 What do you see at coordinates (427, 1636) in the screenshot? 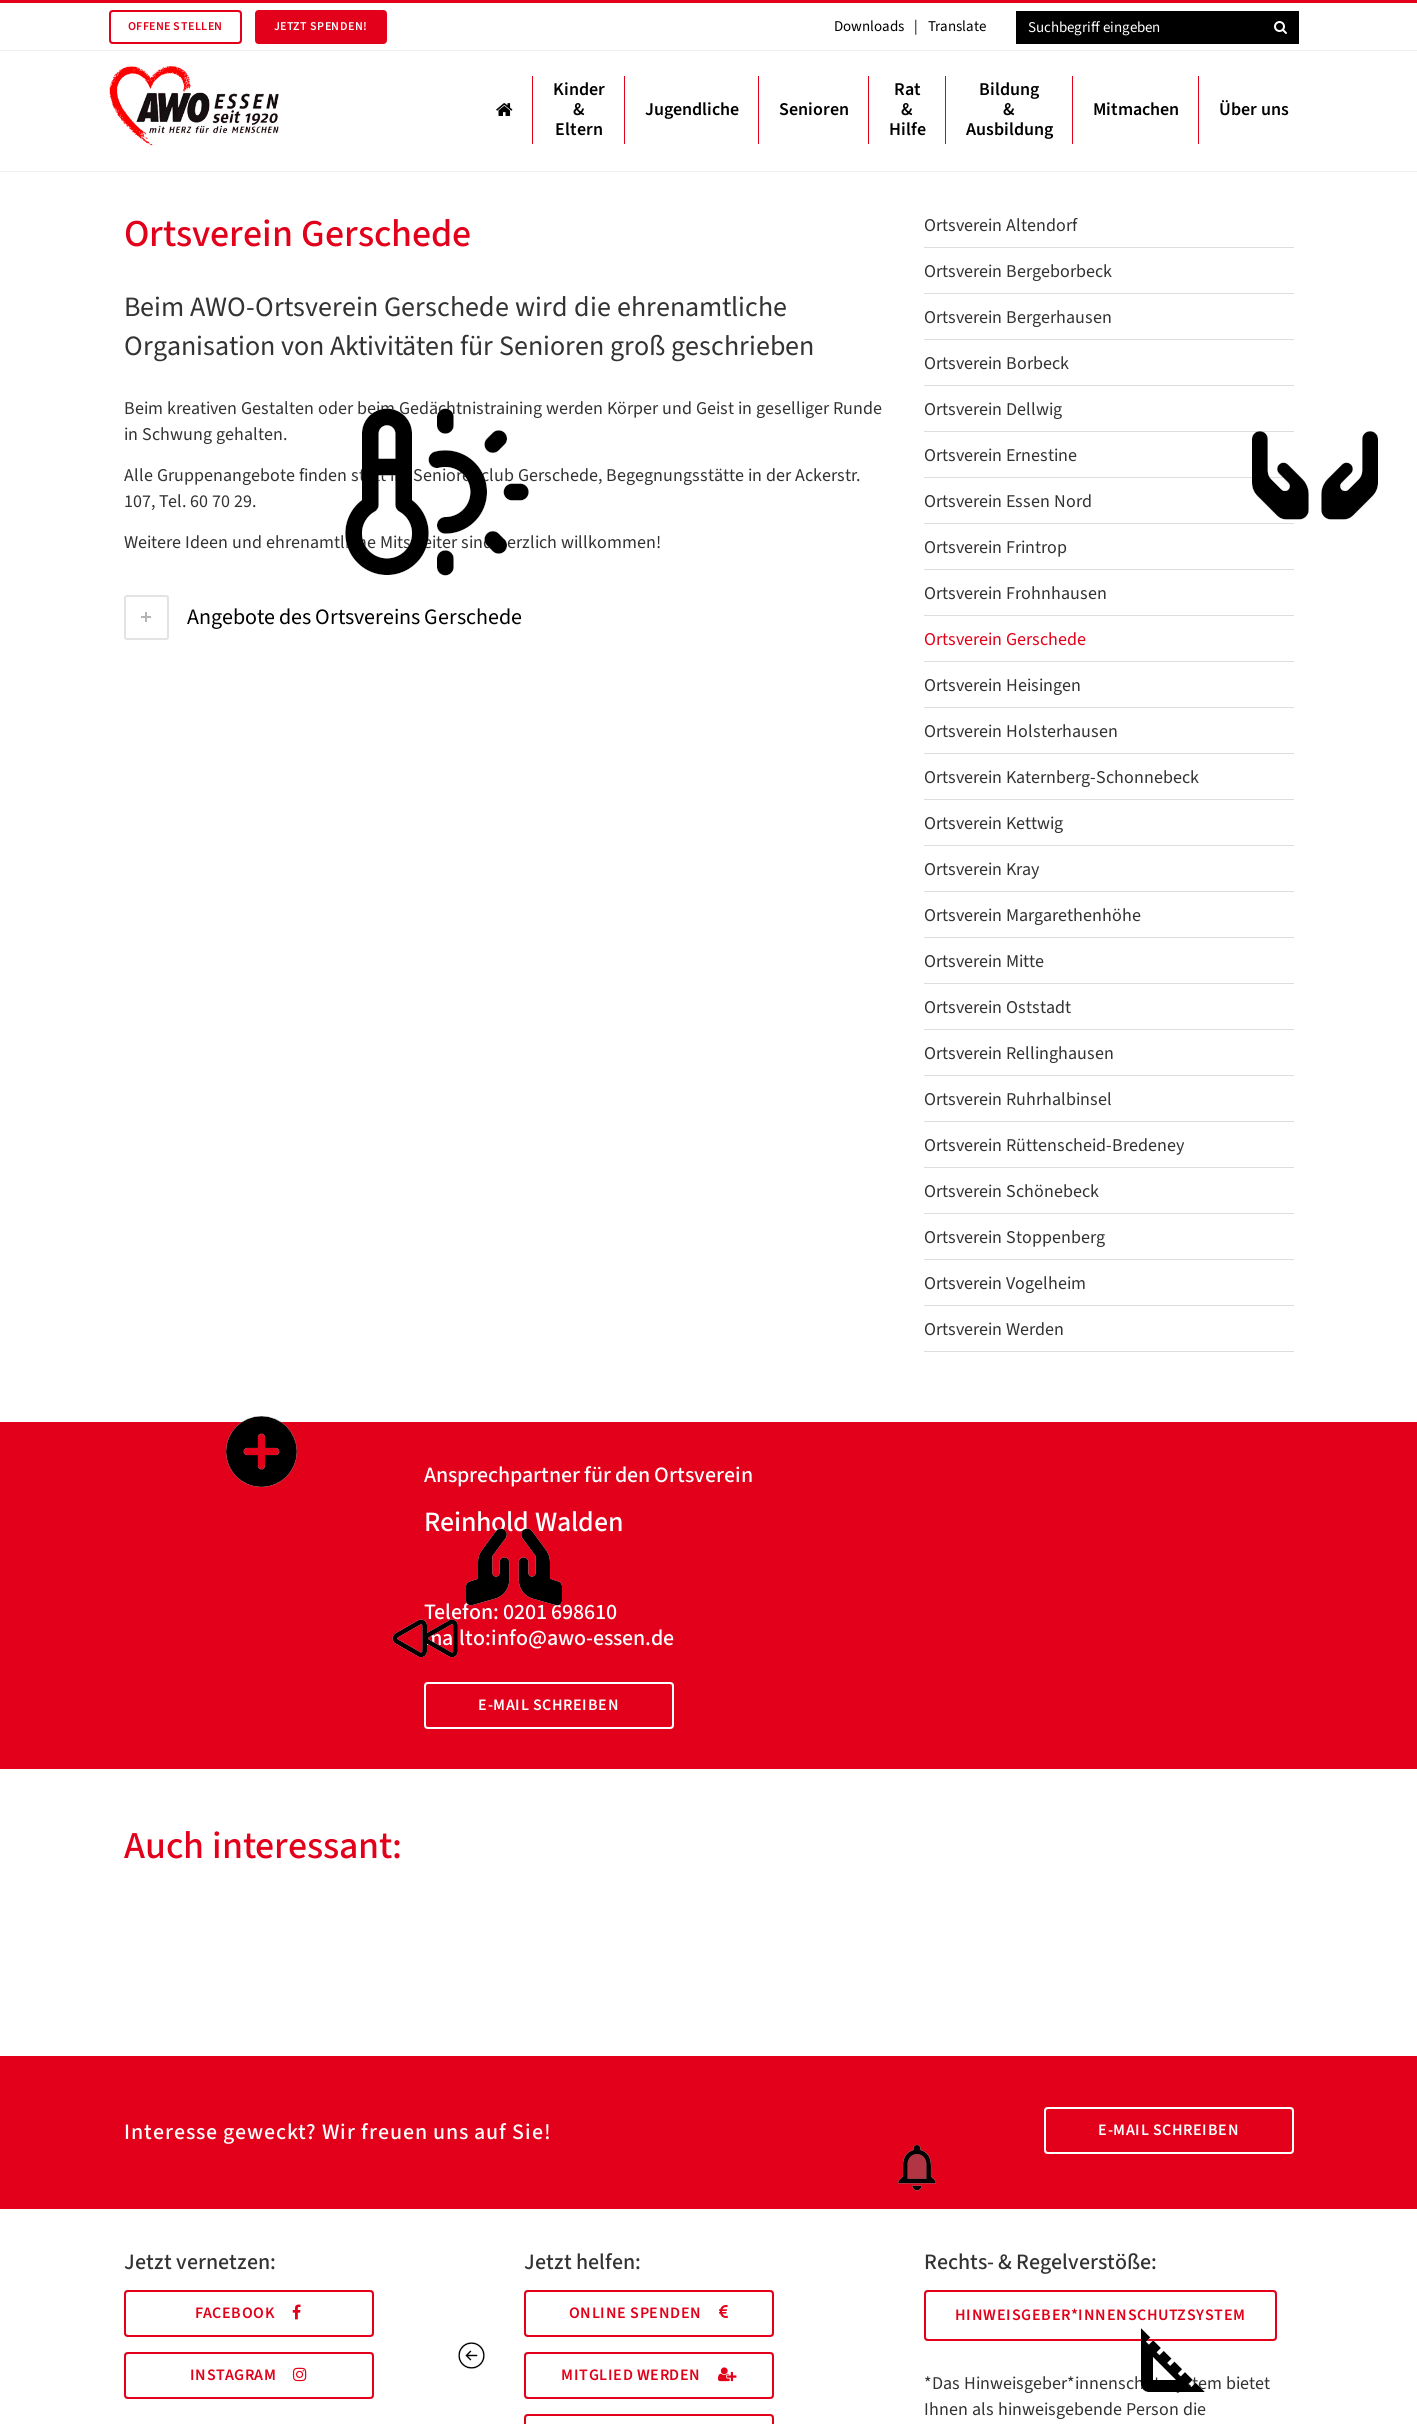
I see `rewind or skip to previous track` at bounding box center [427, 1636].